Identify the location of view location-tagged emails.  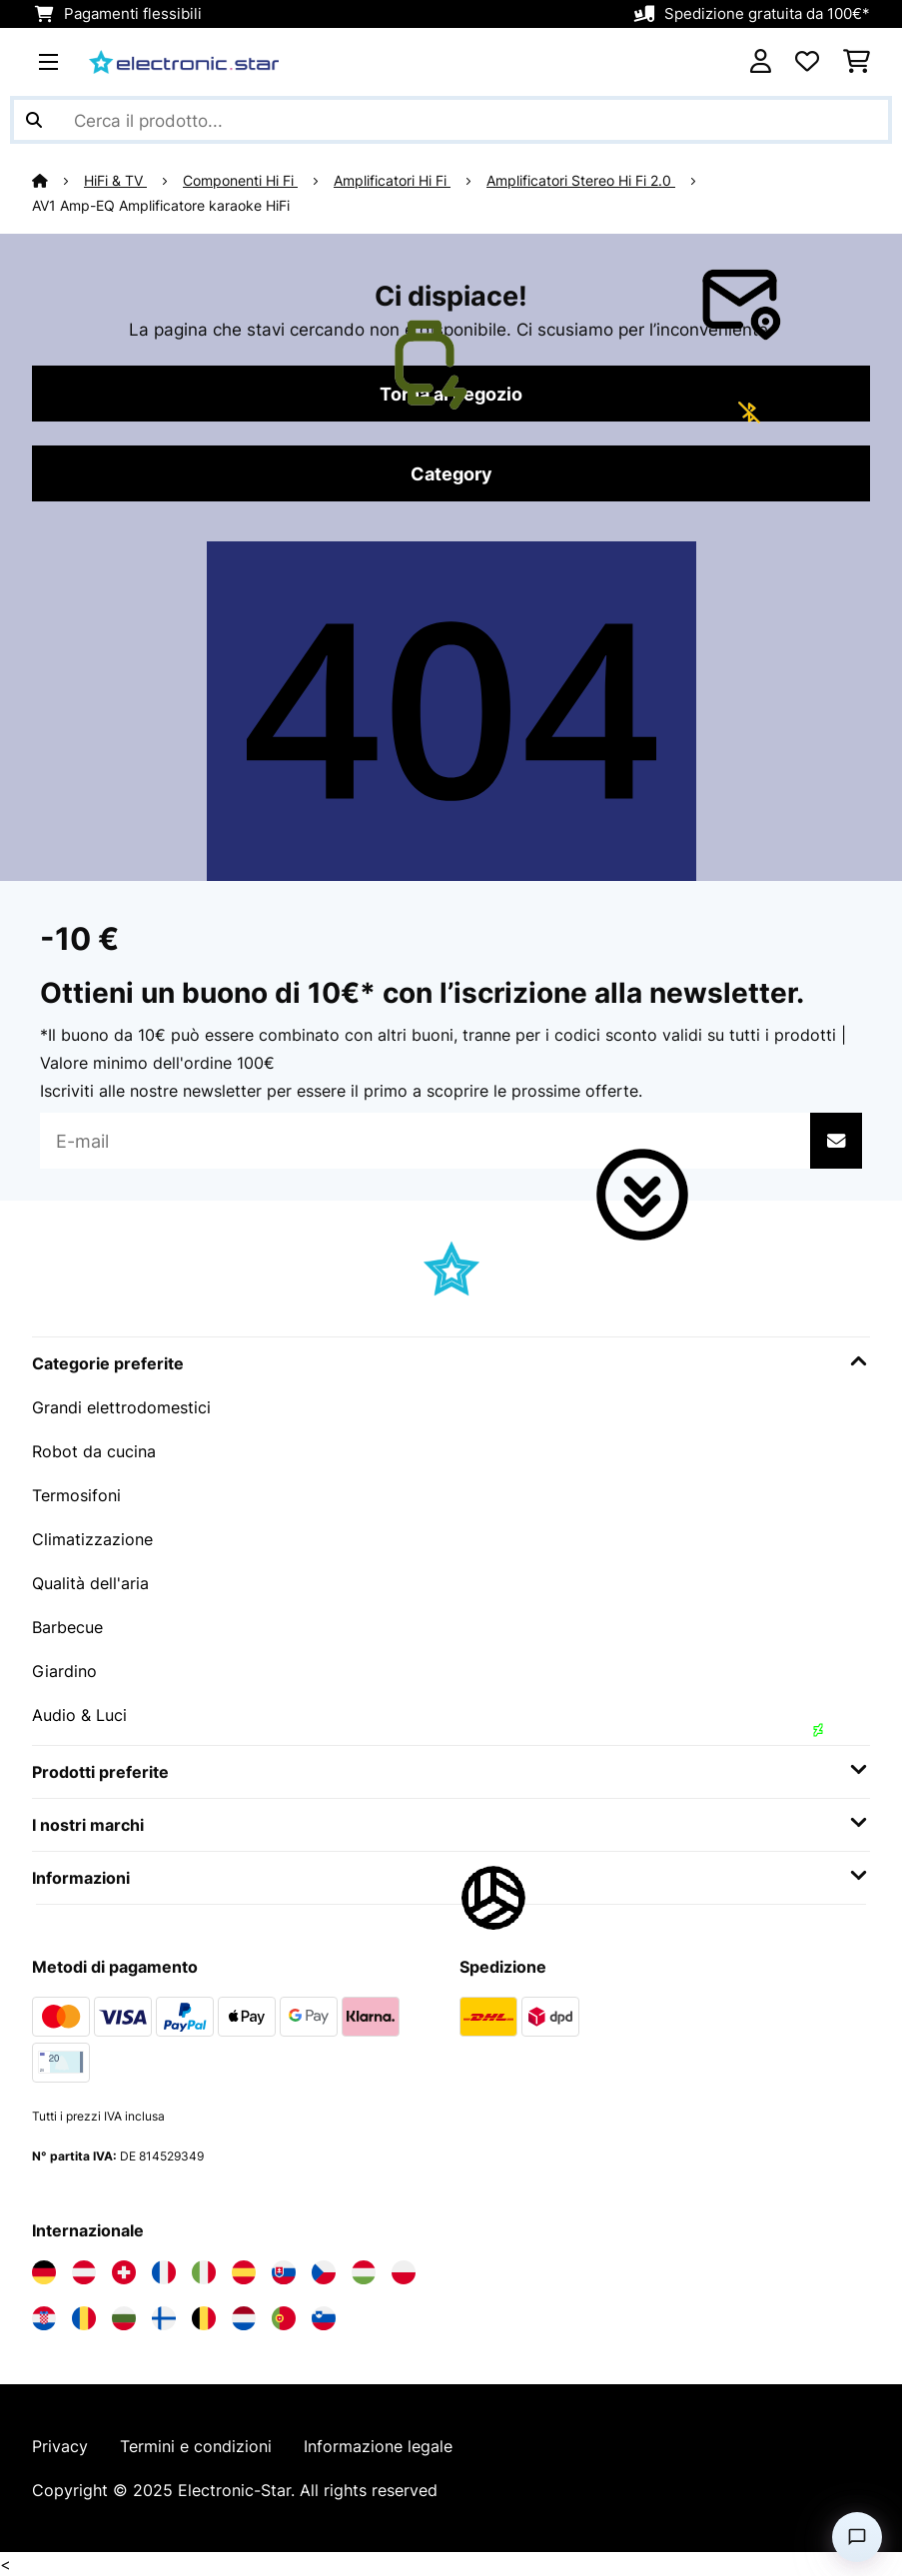
(739, 299).